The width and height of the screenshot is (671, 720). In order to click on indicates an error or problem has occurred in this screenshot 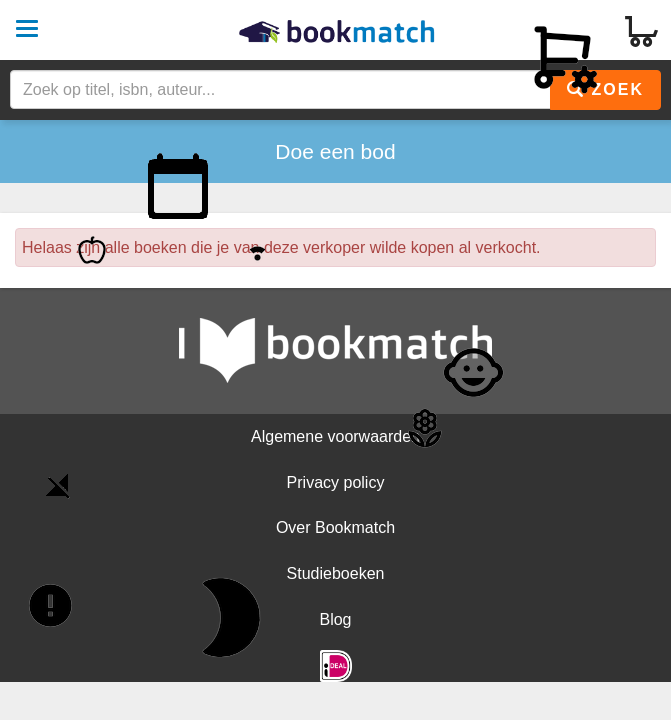, I will do `click(50, 605)`.